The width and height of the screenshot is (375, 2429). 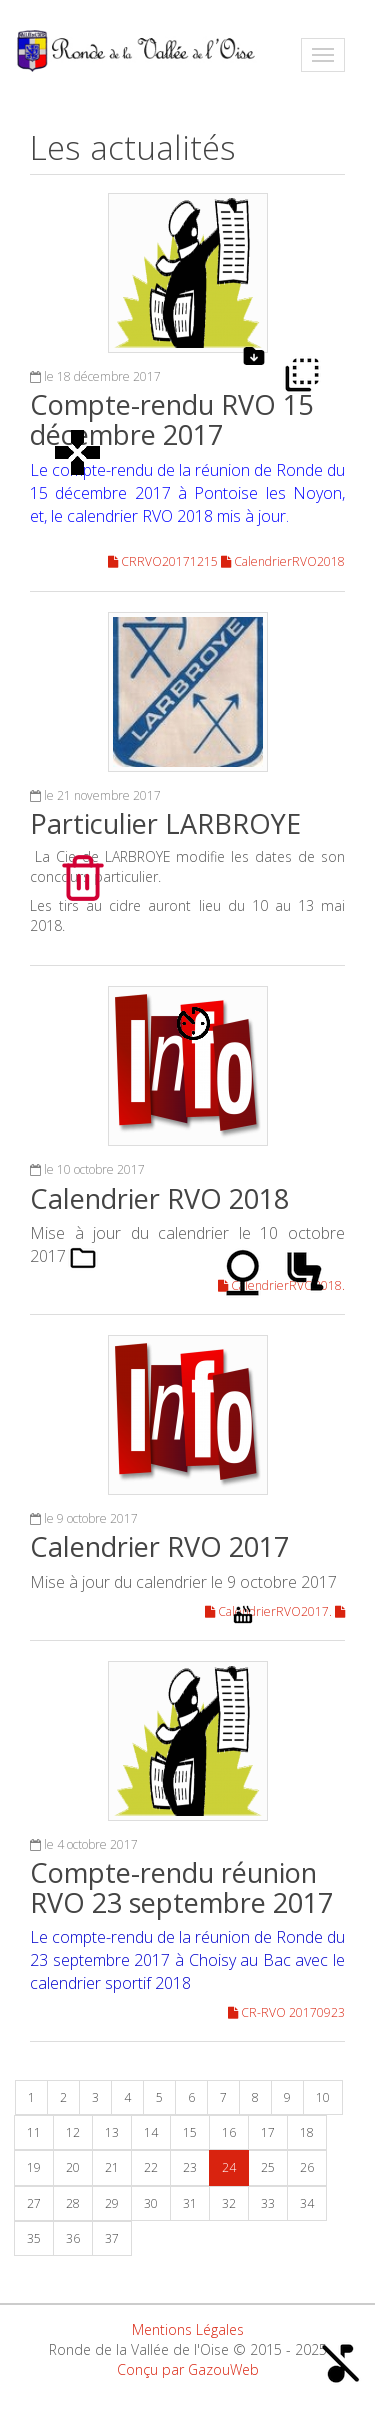 What do you see at coordinates (242, 1272) in the screenshot?
I see `view nature or outdoor-related content` at bounding box center [242, 1272].